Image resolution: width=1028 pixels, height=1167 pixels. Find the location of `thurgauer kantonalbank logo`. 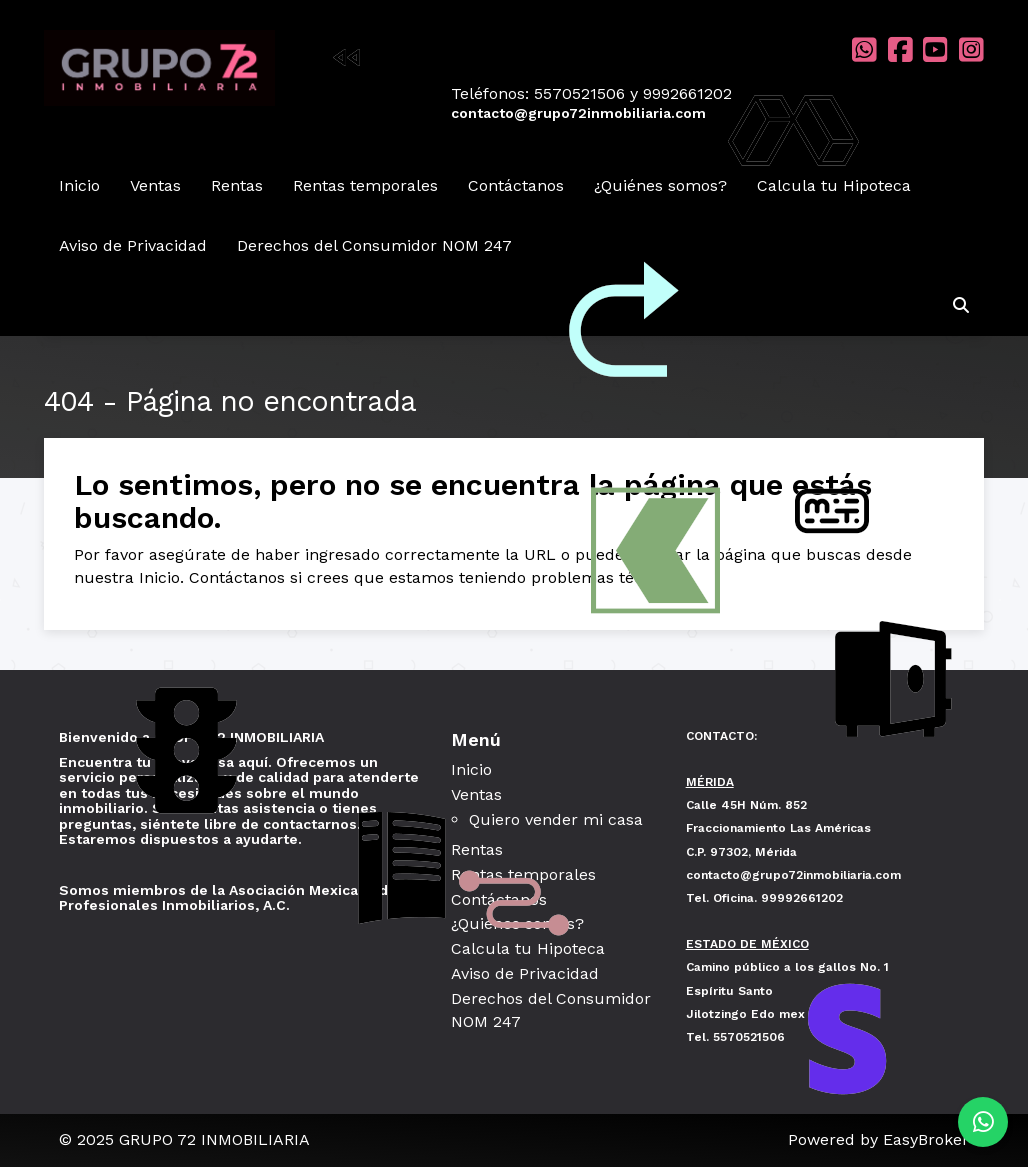

thurgauer kantonalbank logo is located at coordinates (655, 550).